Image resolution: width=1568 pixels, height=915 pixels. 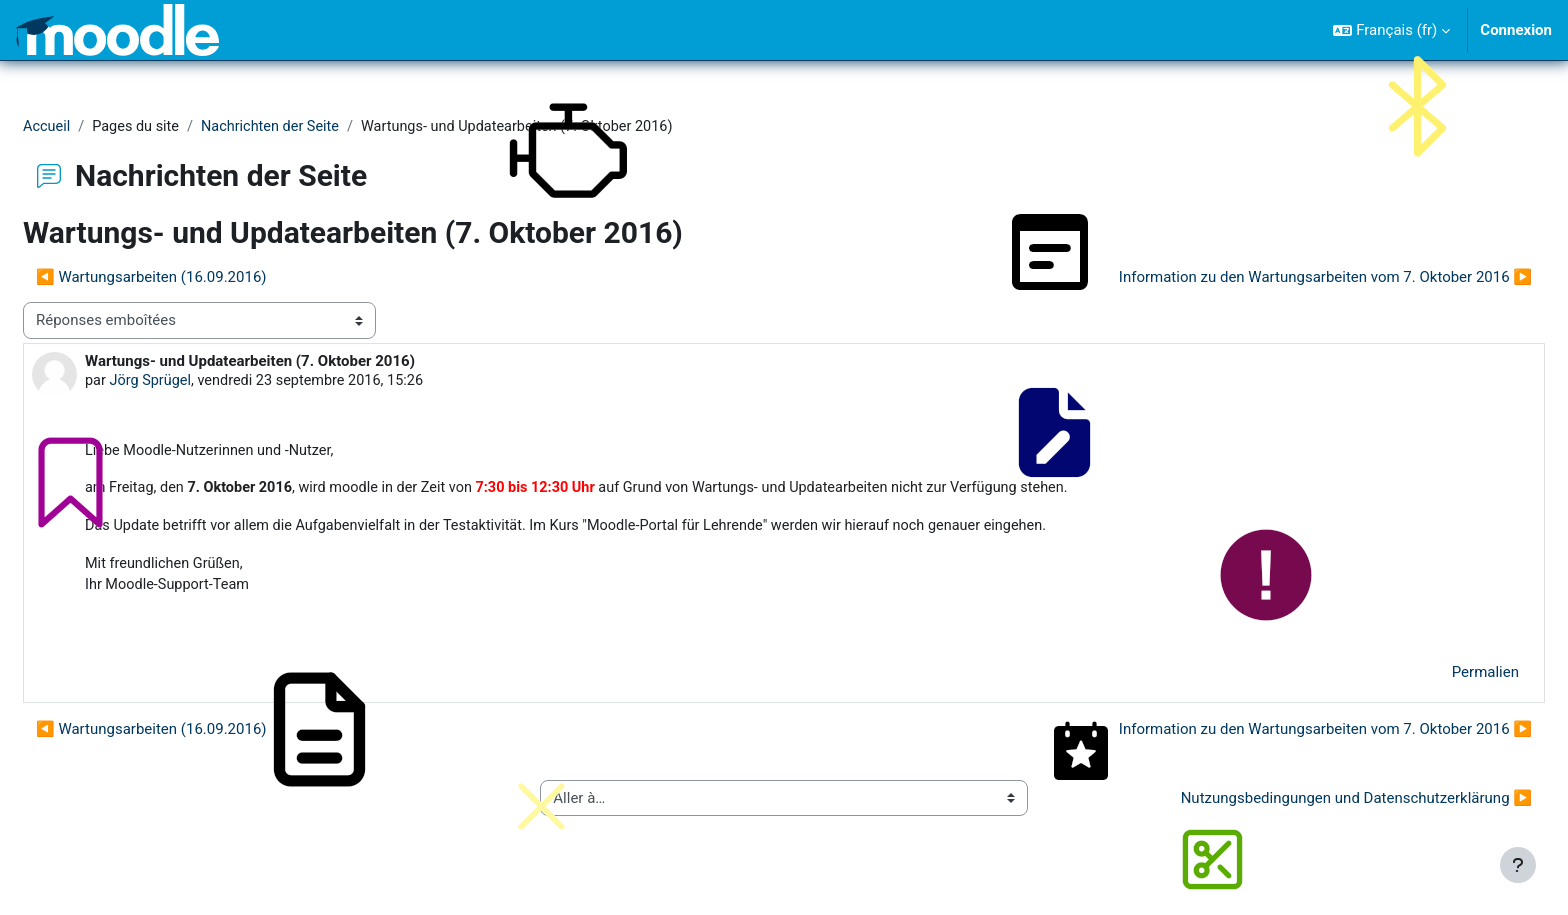 What do you see at coordinates (1054, 432) in the screenshot?
I see `edit this document` at bounding box center [1054, 432].